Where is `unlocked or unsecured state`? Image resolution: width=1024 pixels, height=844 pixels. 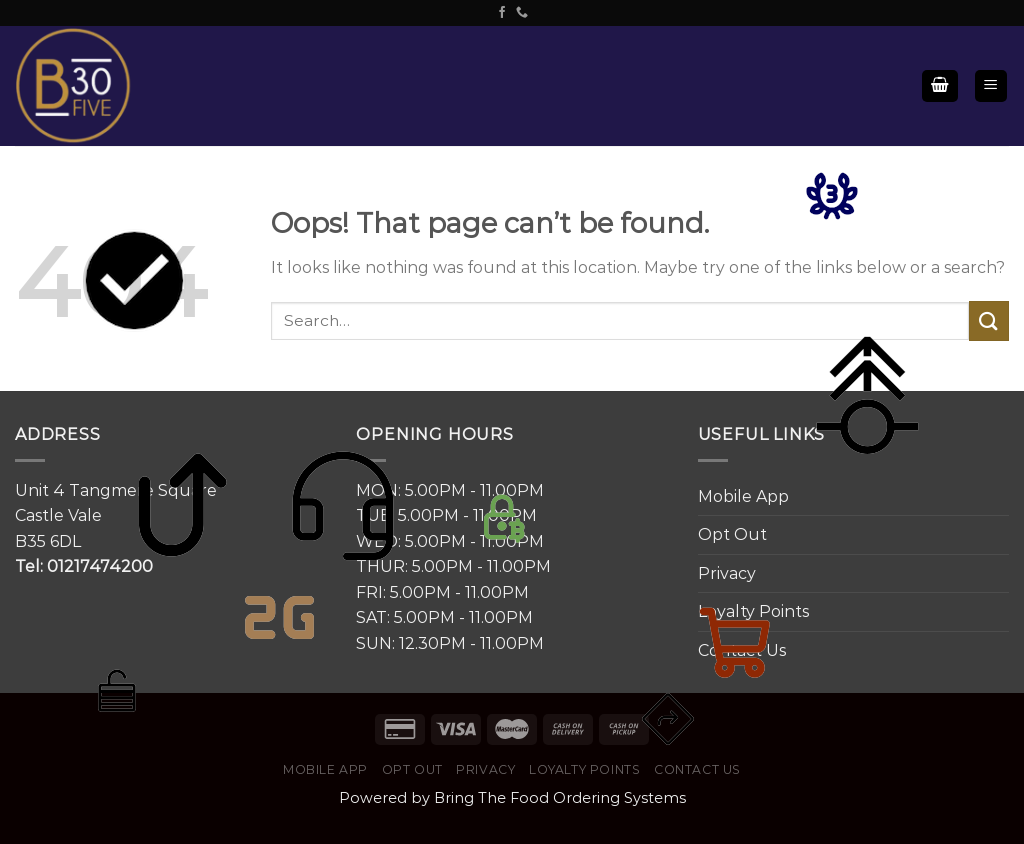
unlocked or unsecured state is located at coordinates (117, 693).